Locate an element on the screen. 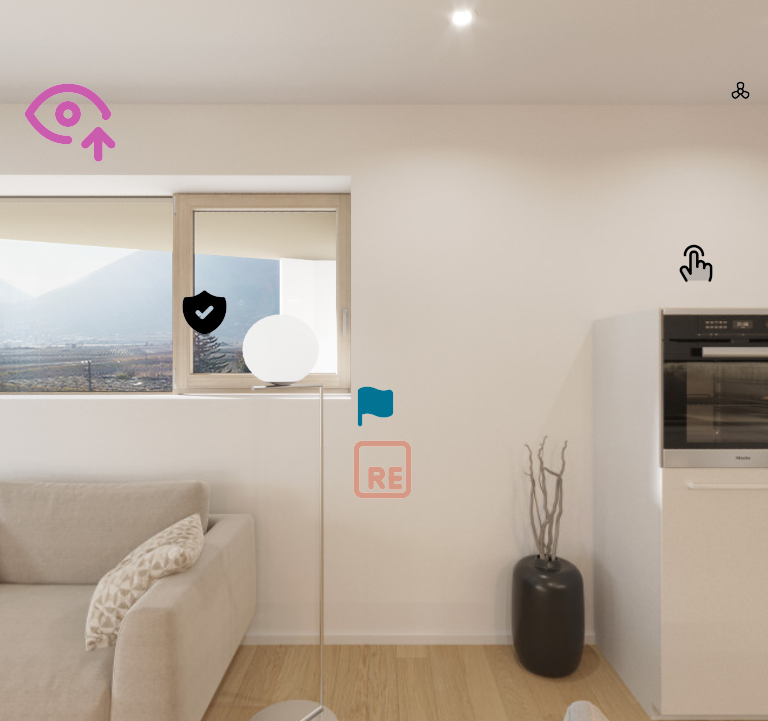  fan or cooling system controls is located at coordinates (740, 90).